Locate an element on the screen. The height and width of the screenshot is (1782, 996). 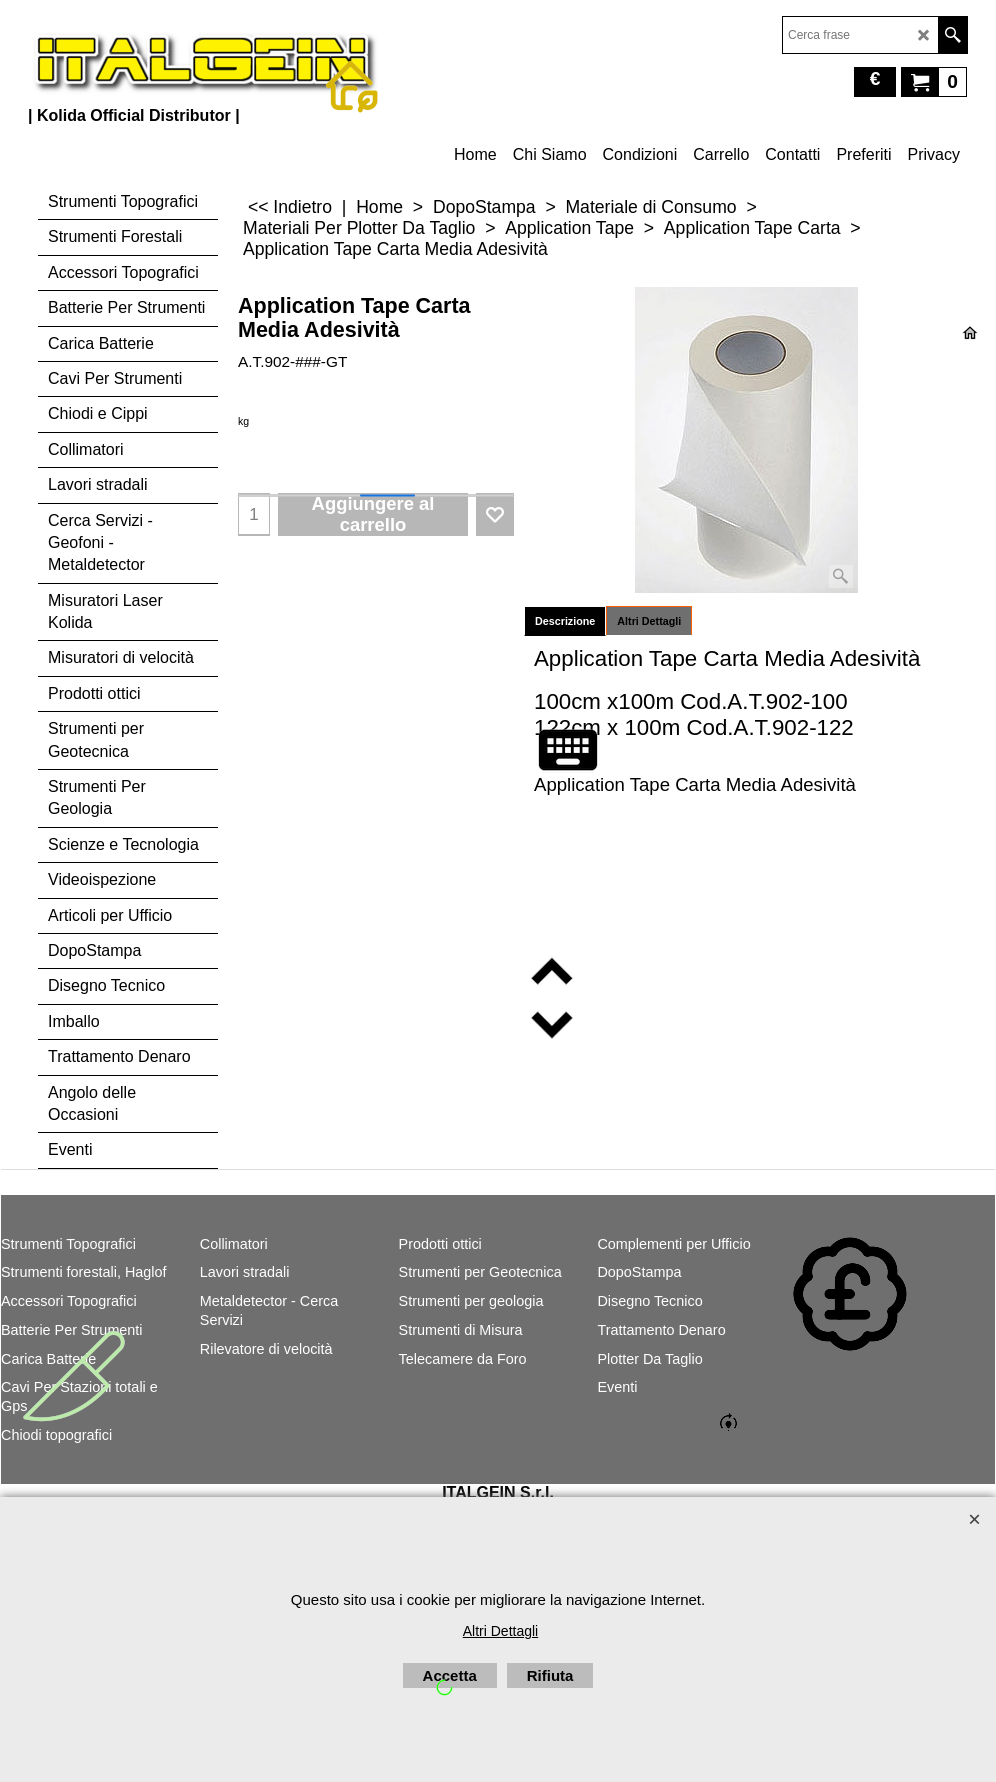
access kitchen or cooking tools is located at coordinates (74, 1378).